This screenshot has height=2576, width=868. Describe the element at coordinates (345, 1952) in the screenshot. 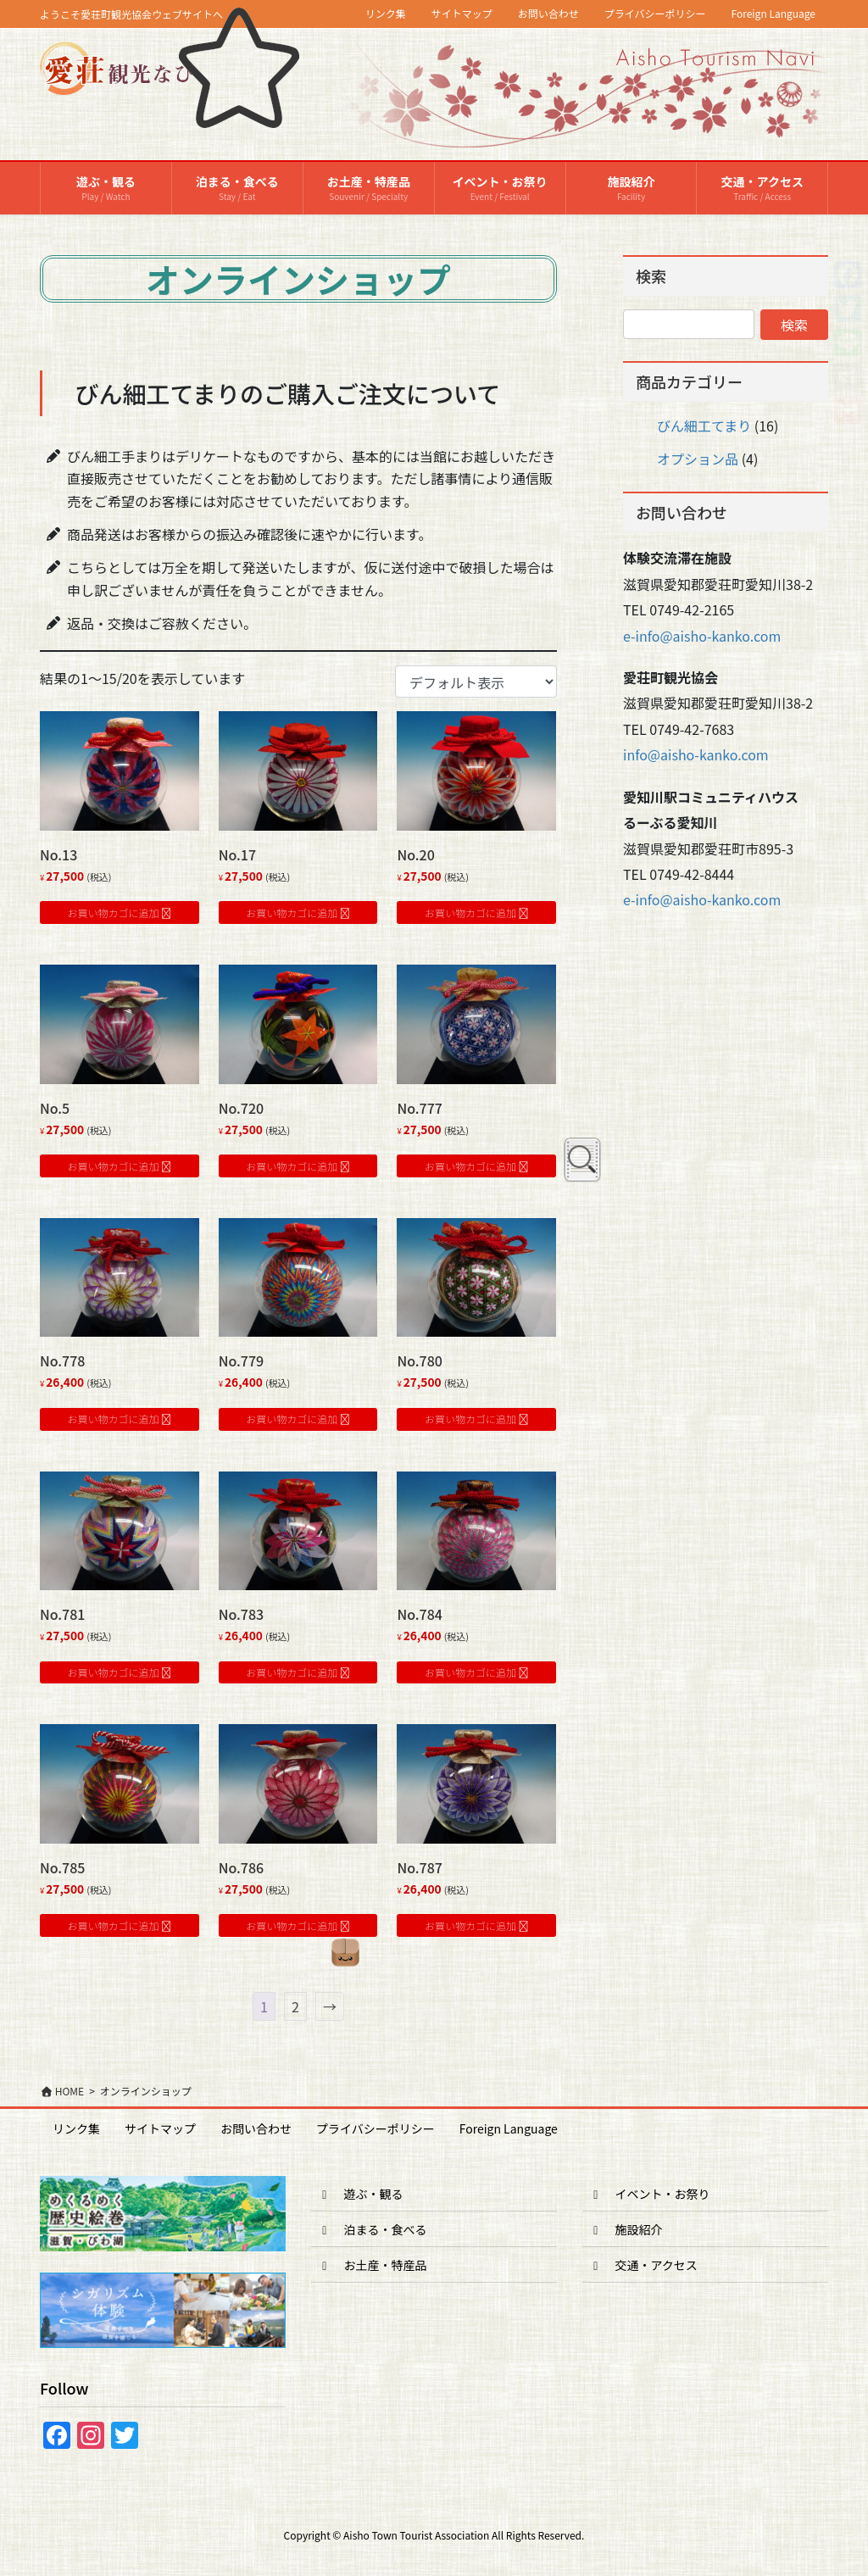

I see `open boxbuddy container management app` at that location.